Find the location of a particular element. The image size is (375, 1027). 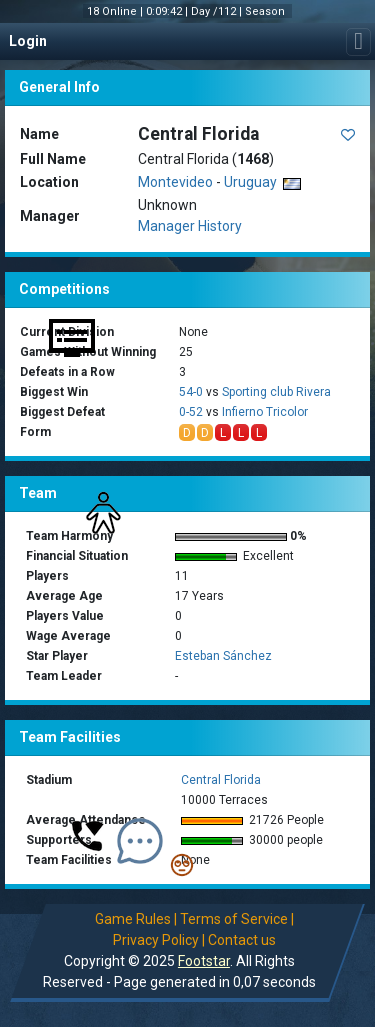

access DVR or recorded content is located at coordinates (72, 338).